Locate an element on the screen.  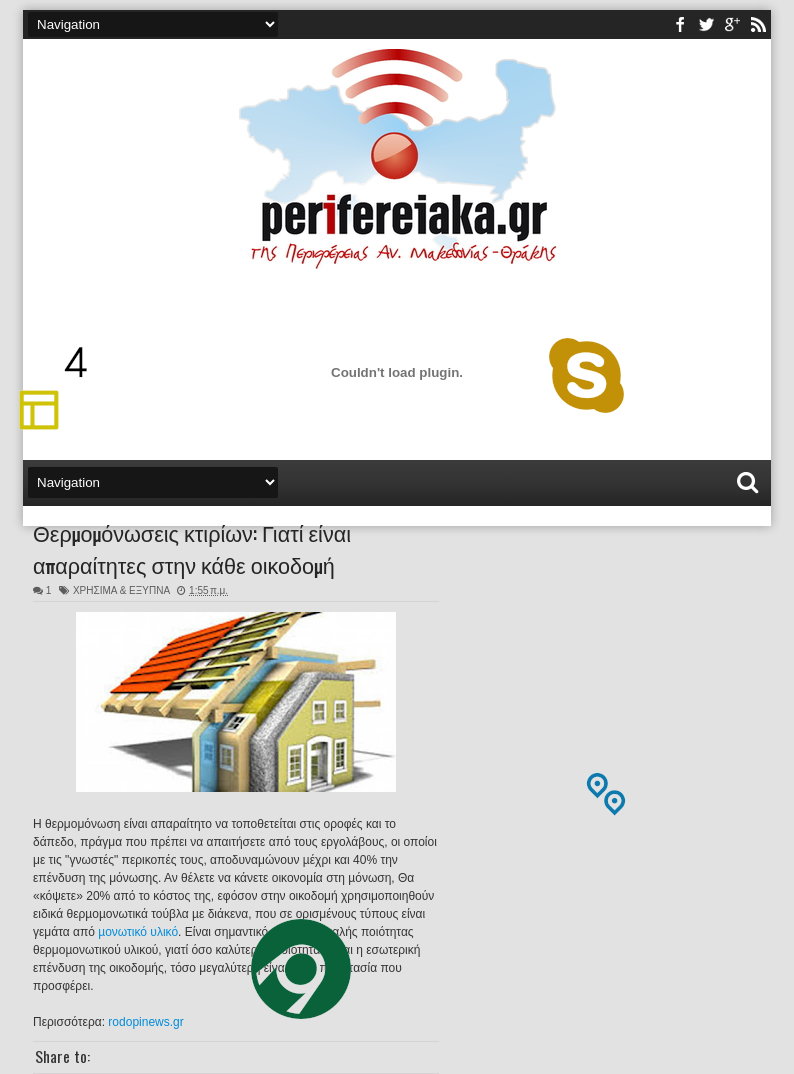
open Skype app is located at coordinates (586, 375).